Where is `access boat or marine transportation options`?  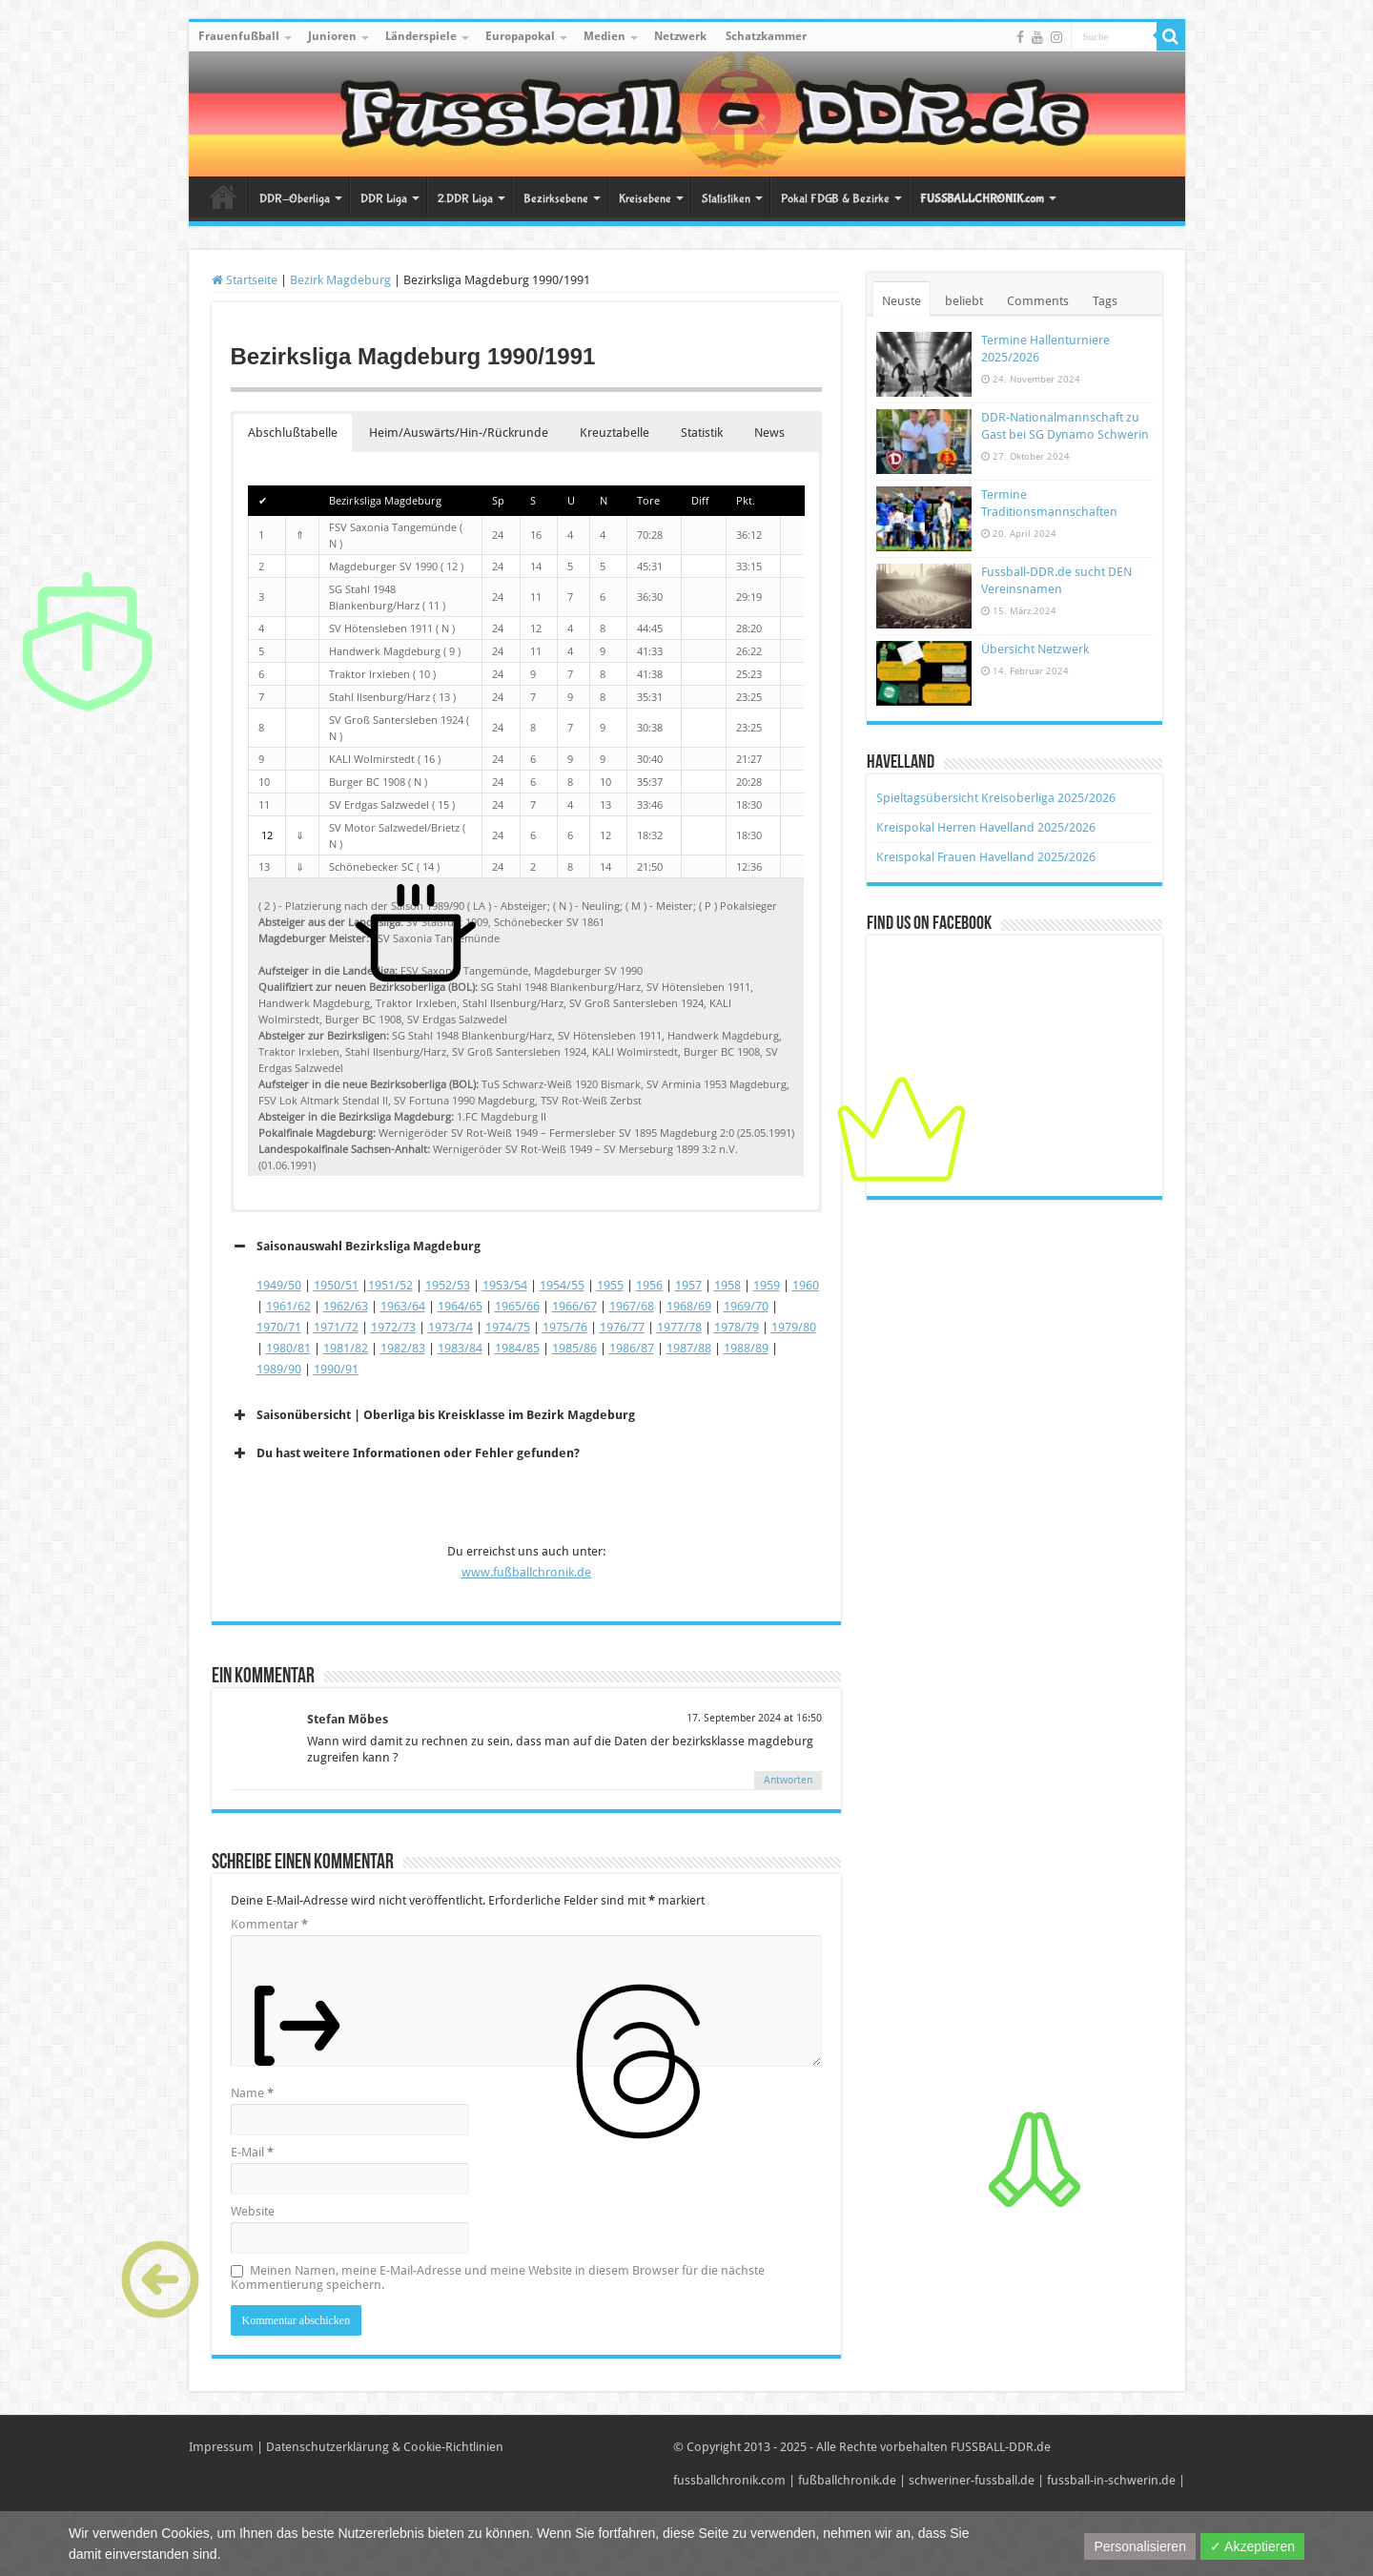
access boat or marine transportation options is located at coordinates (87, 641).